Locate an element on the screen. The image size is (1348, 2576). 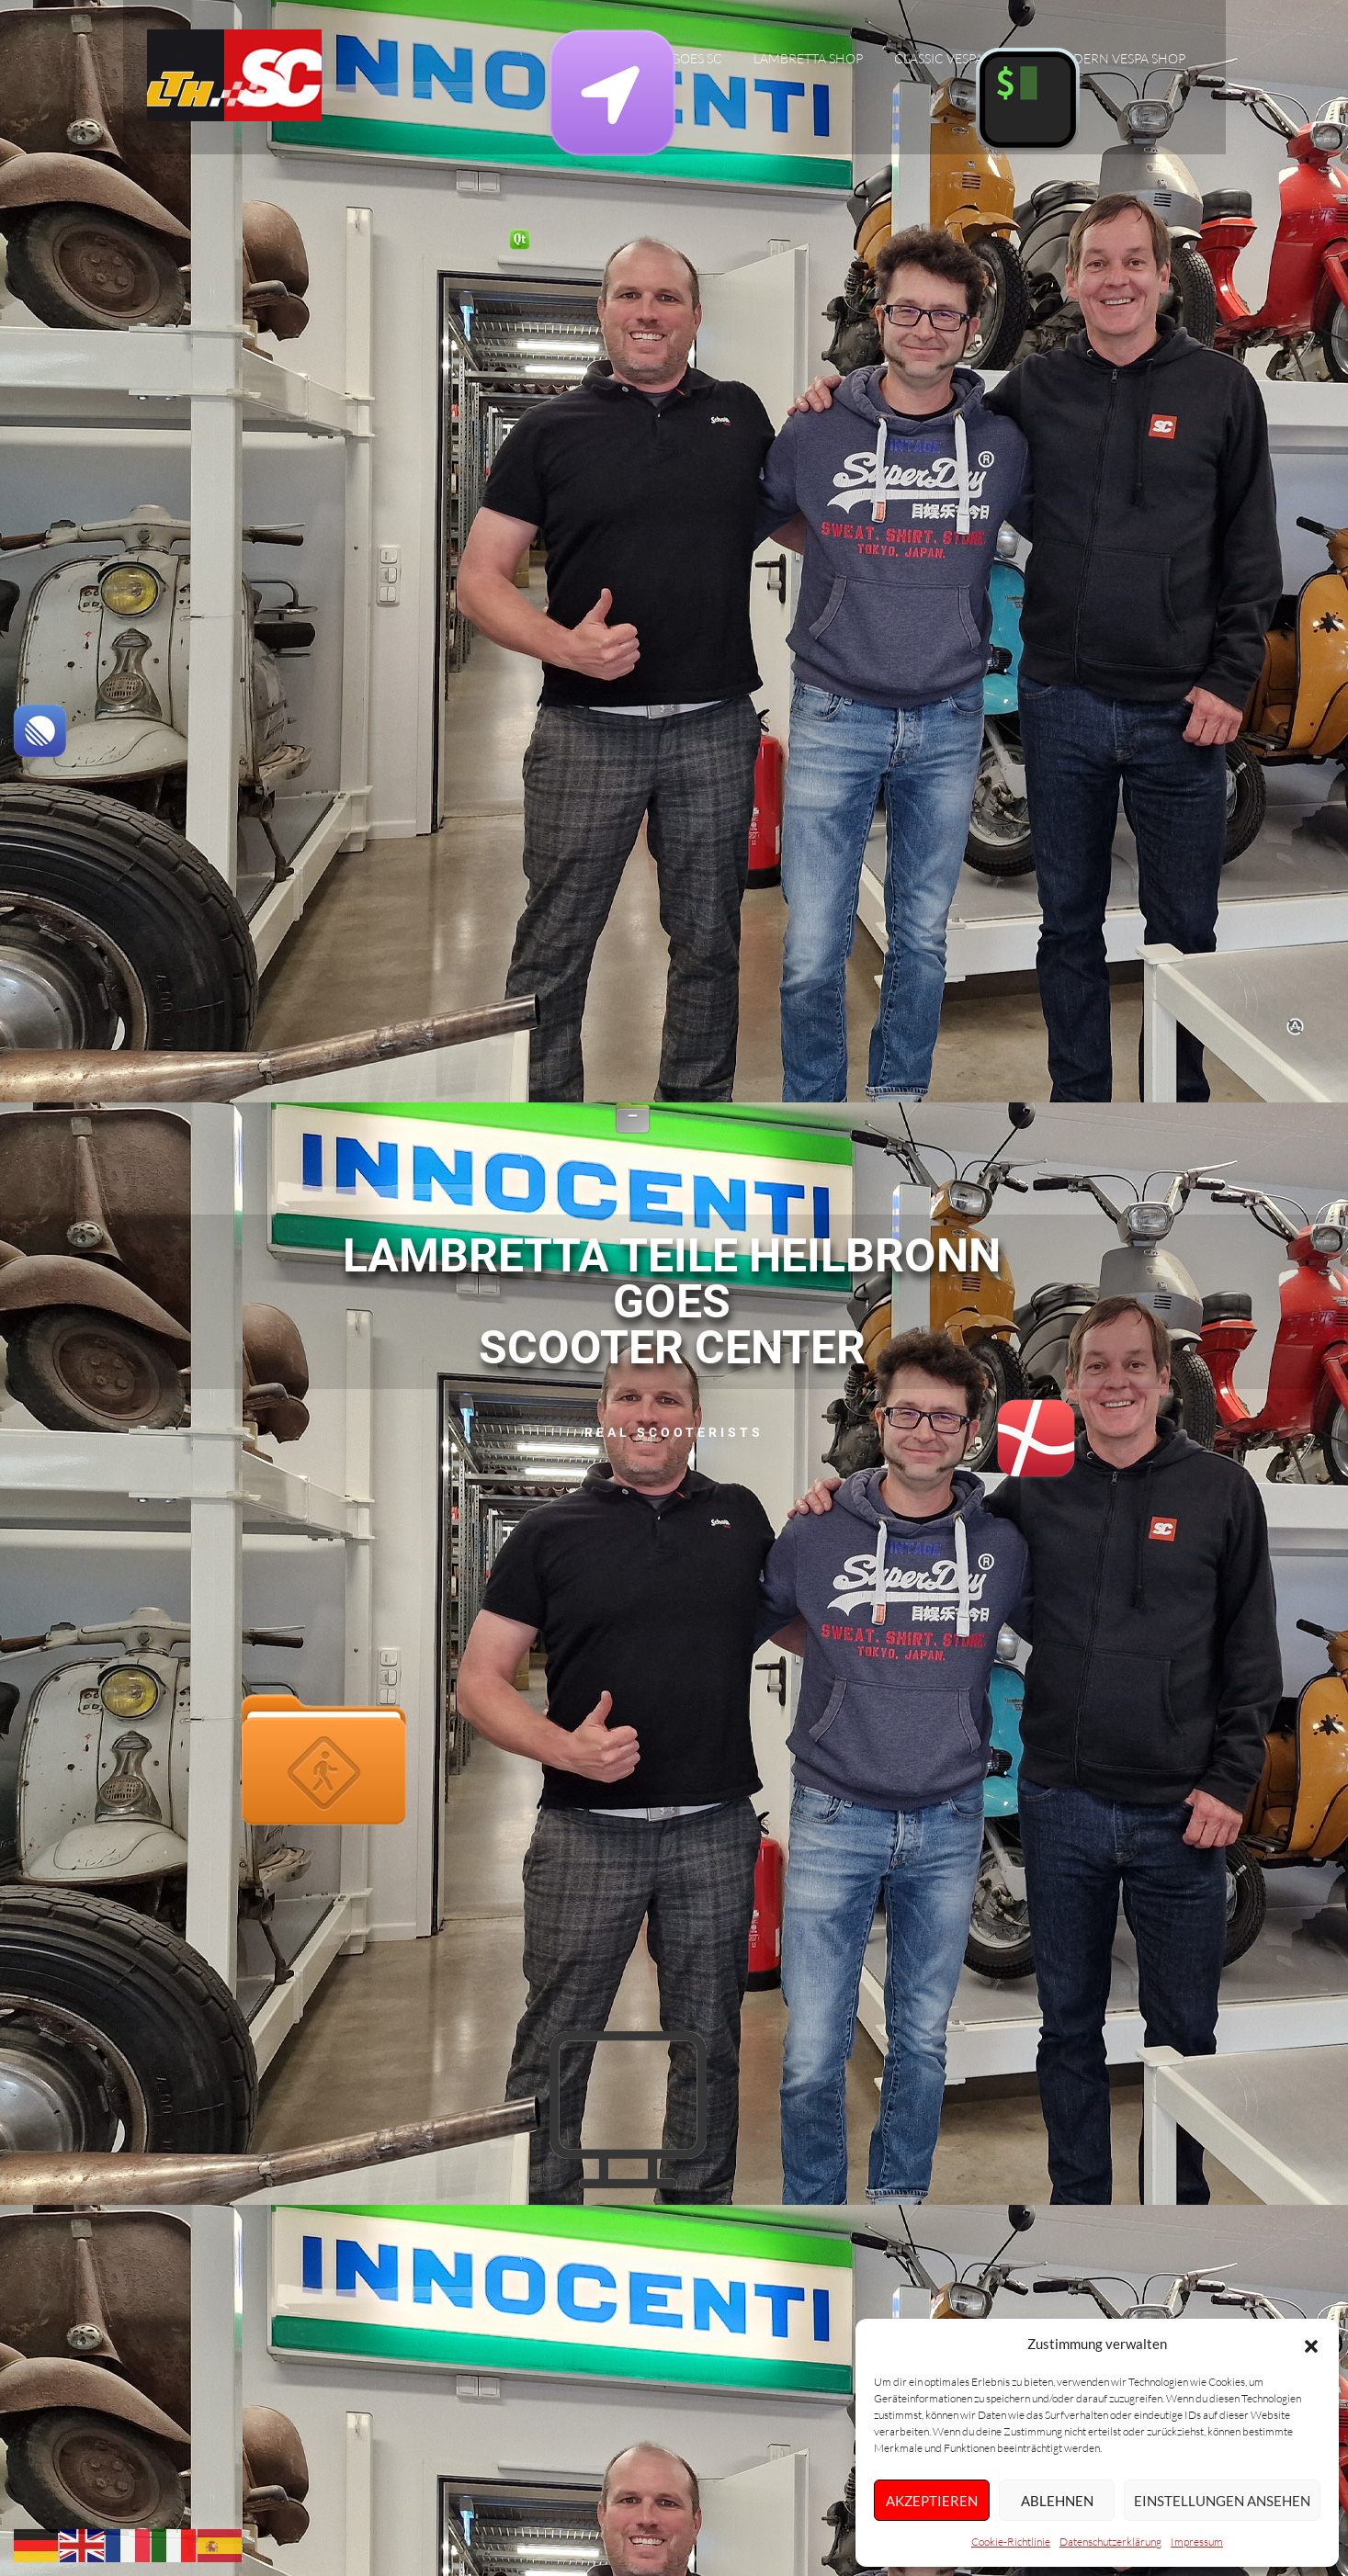
open the Linear app is located at coordinates (40, 730).